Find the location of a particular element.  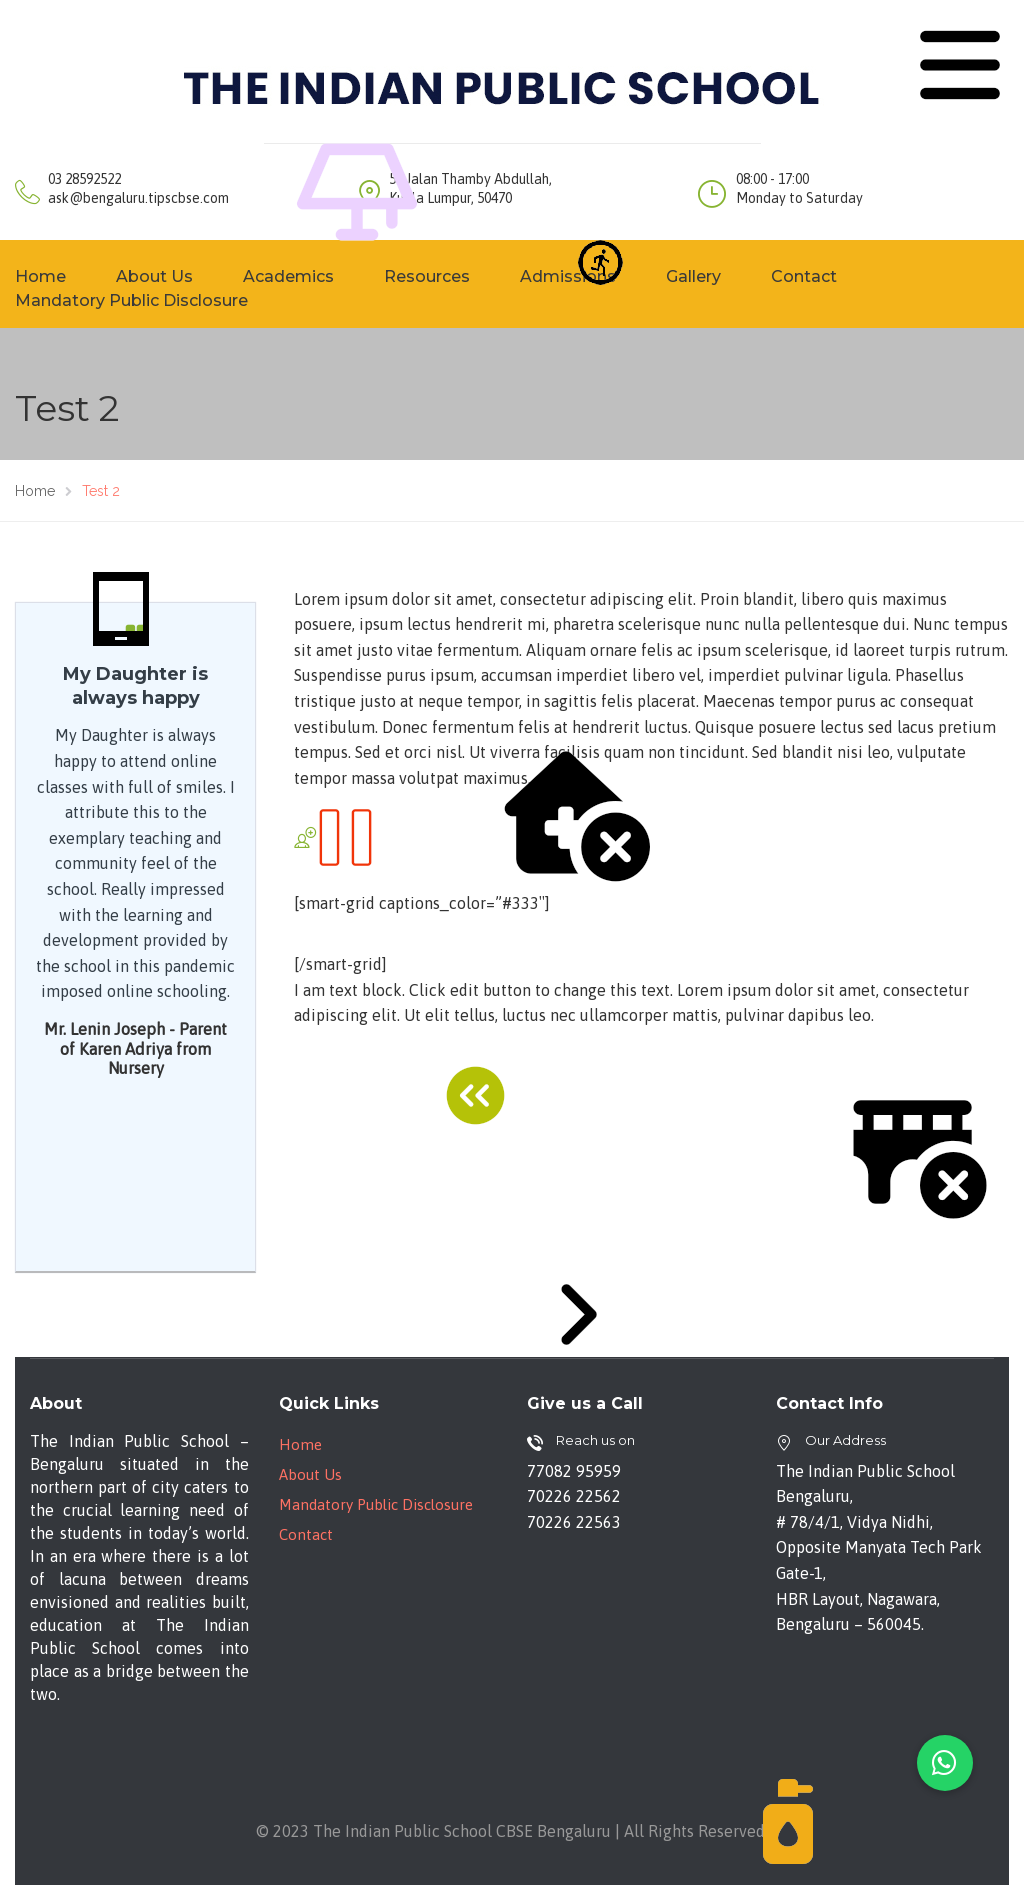

open navigation menu is located at coordinates (960, 65).